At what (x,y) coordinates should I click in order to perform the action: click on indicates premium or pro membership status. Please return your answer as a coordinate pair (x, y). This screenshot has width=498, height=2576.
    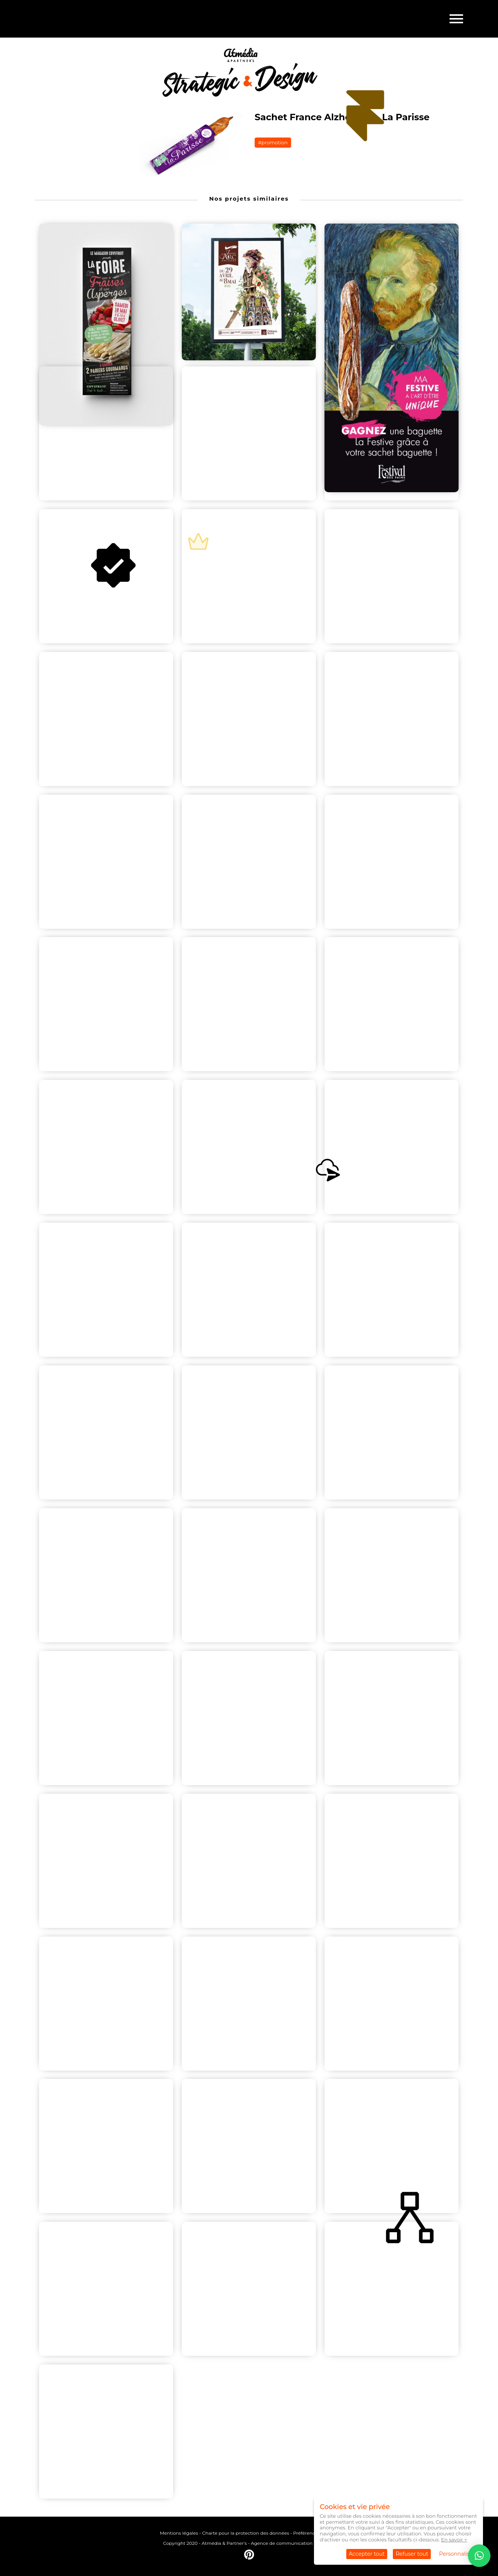
    Looking at the image, I should click on (198, 543).